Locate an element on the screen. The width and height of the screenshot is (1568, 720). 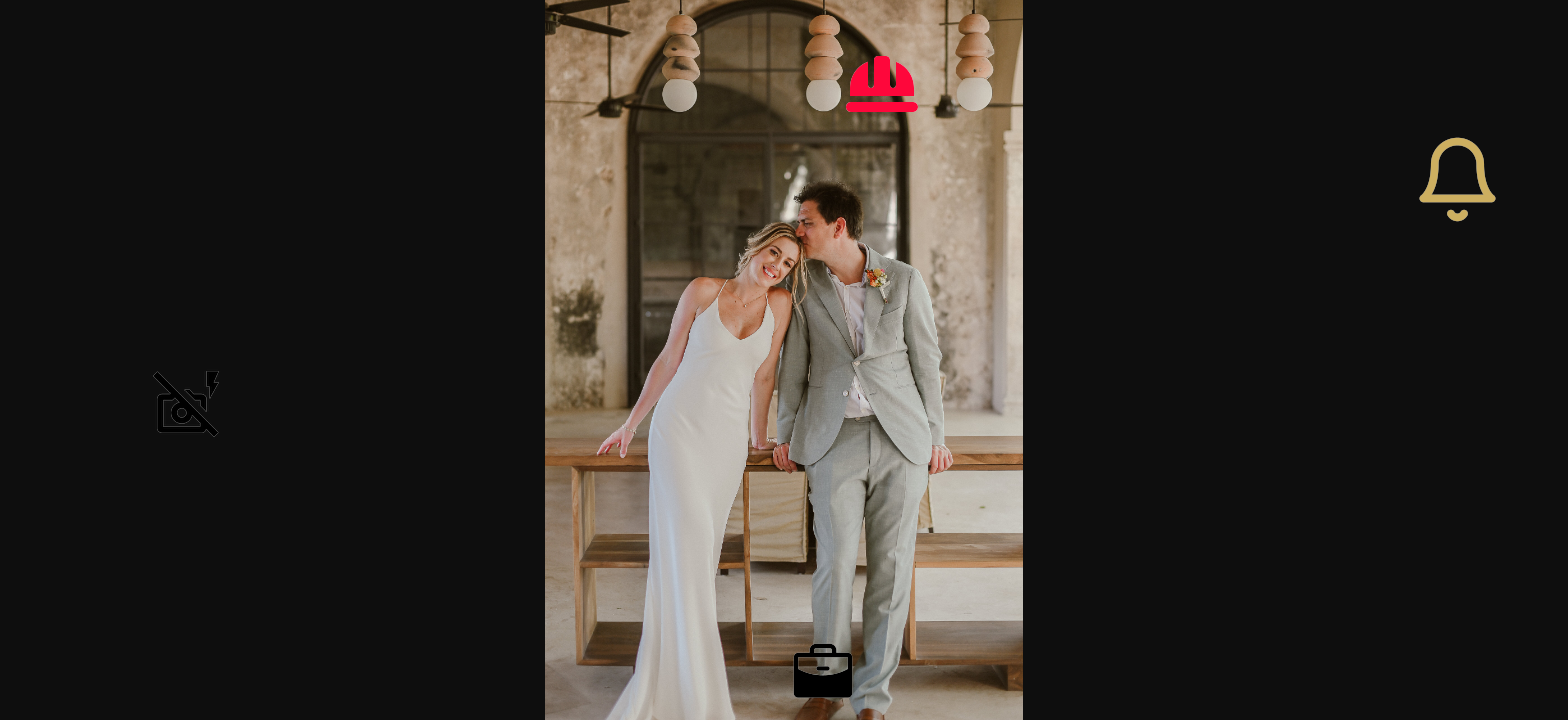
disable camera flash is located at coordinates (188, 402).